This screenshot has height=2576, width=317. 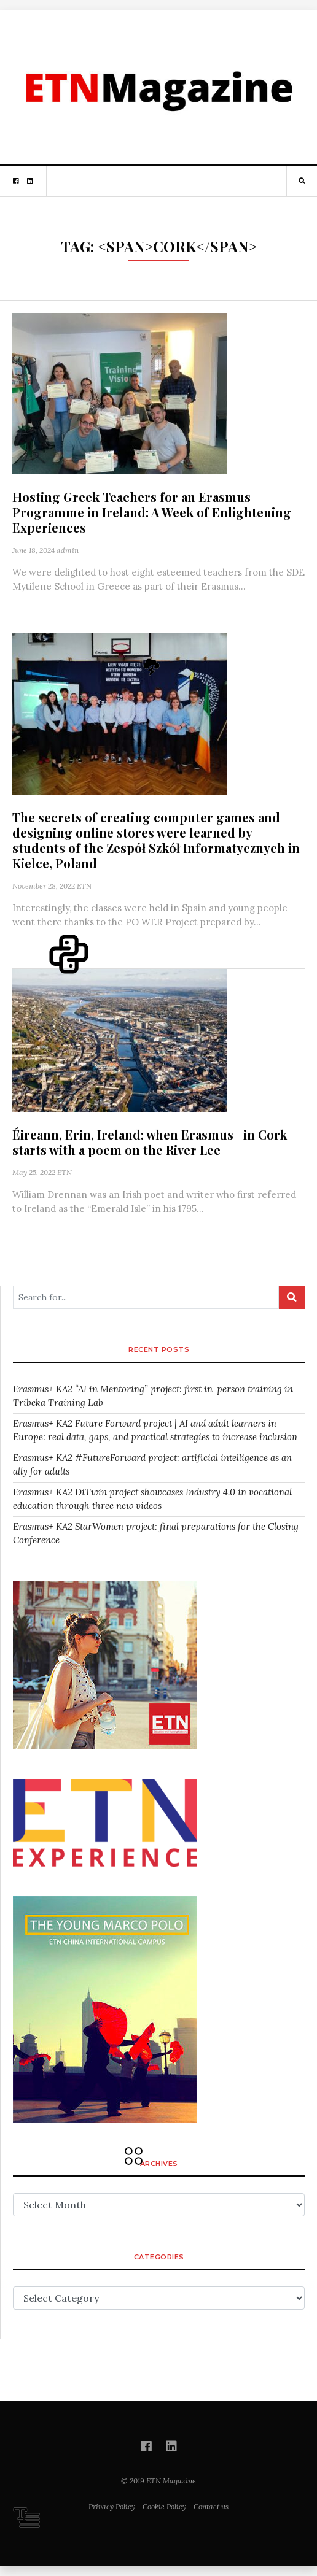 What do you see at coordinates (151, 666) in the screenshot?
I see `indicates thunderstorm or severe weather conditions` at bounding box center [151, 666].